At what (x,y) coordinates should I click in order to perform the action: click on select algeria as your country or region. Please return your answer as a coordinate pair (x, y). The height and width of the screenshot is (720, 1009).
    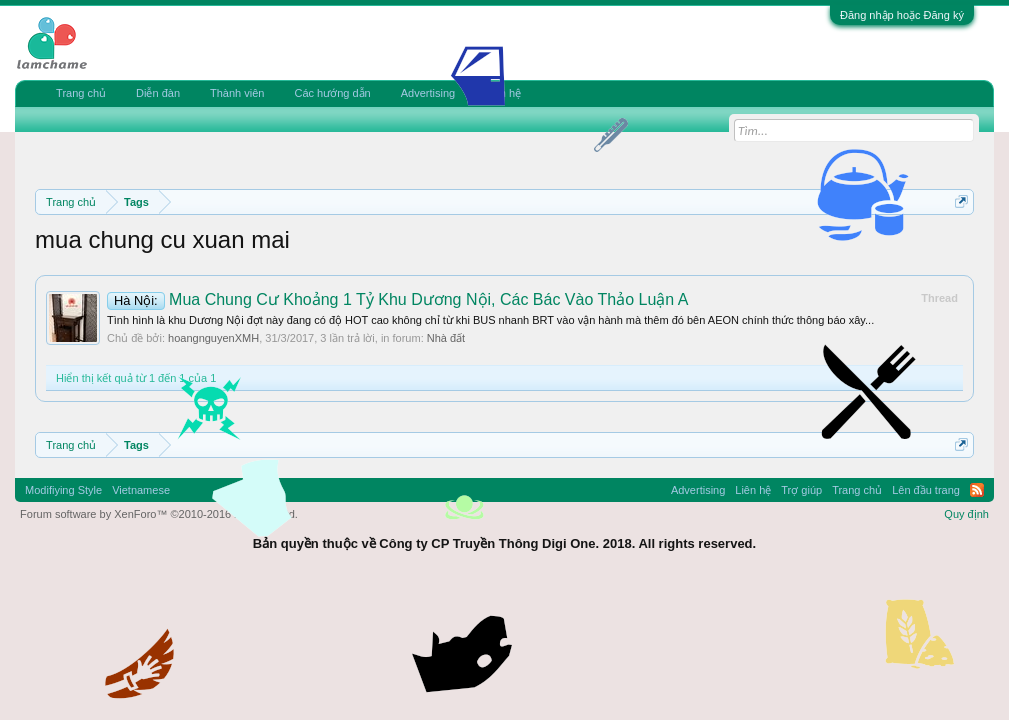
    Looking at the image, I should click on (252, 498).